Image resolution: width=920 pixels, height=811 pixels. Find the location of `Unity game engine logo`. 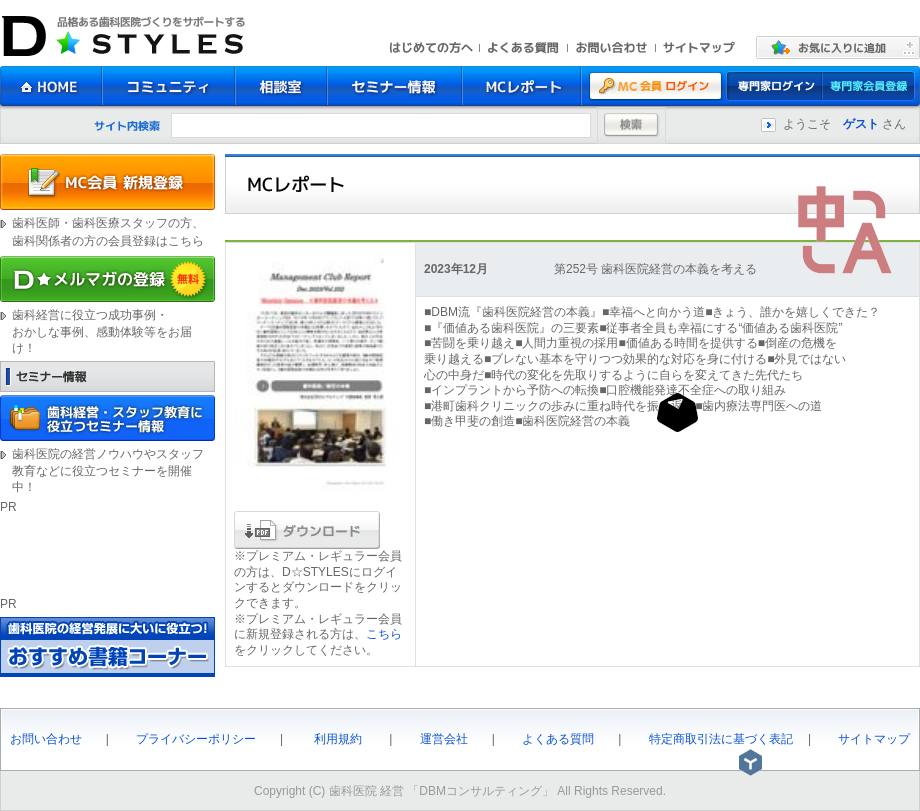

Unity game engine logo is located at coordinates (750, 762).